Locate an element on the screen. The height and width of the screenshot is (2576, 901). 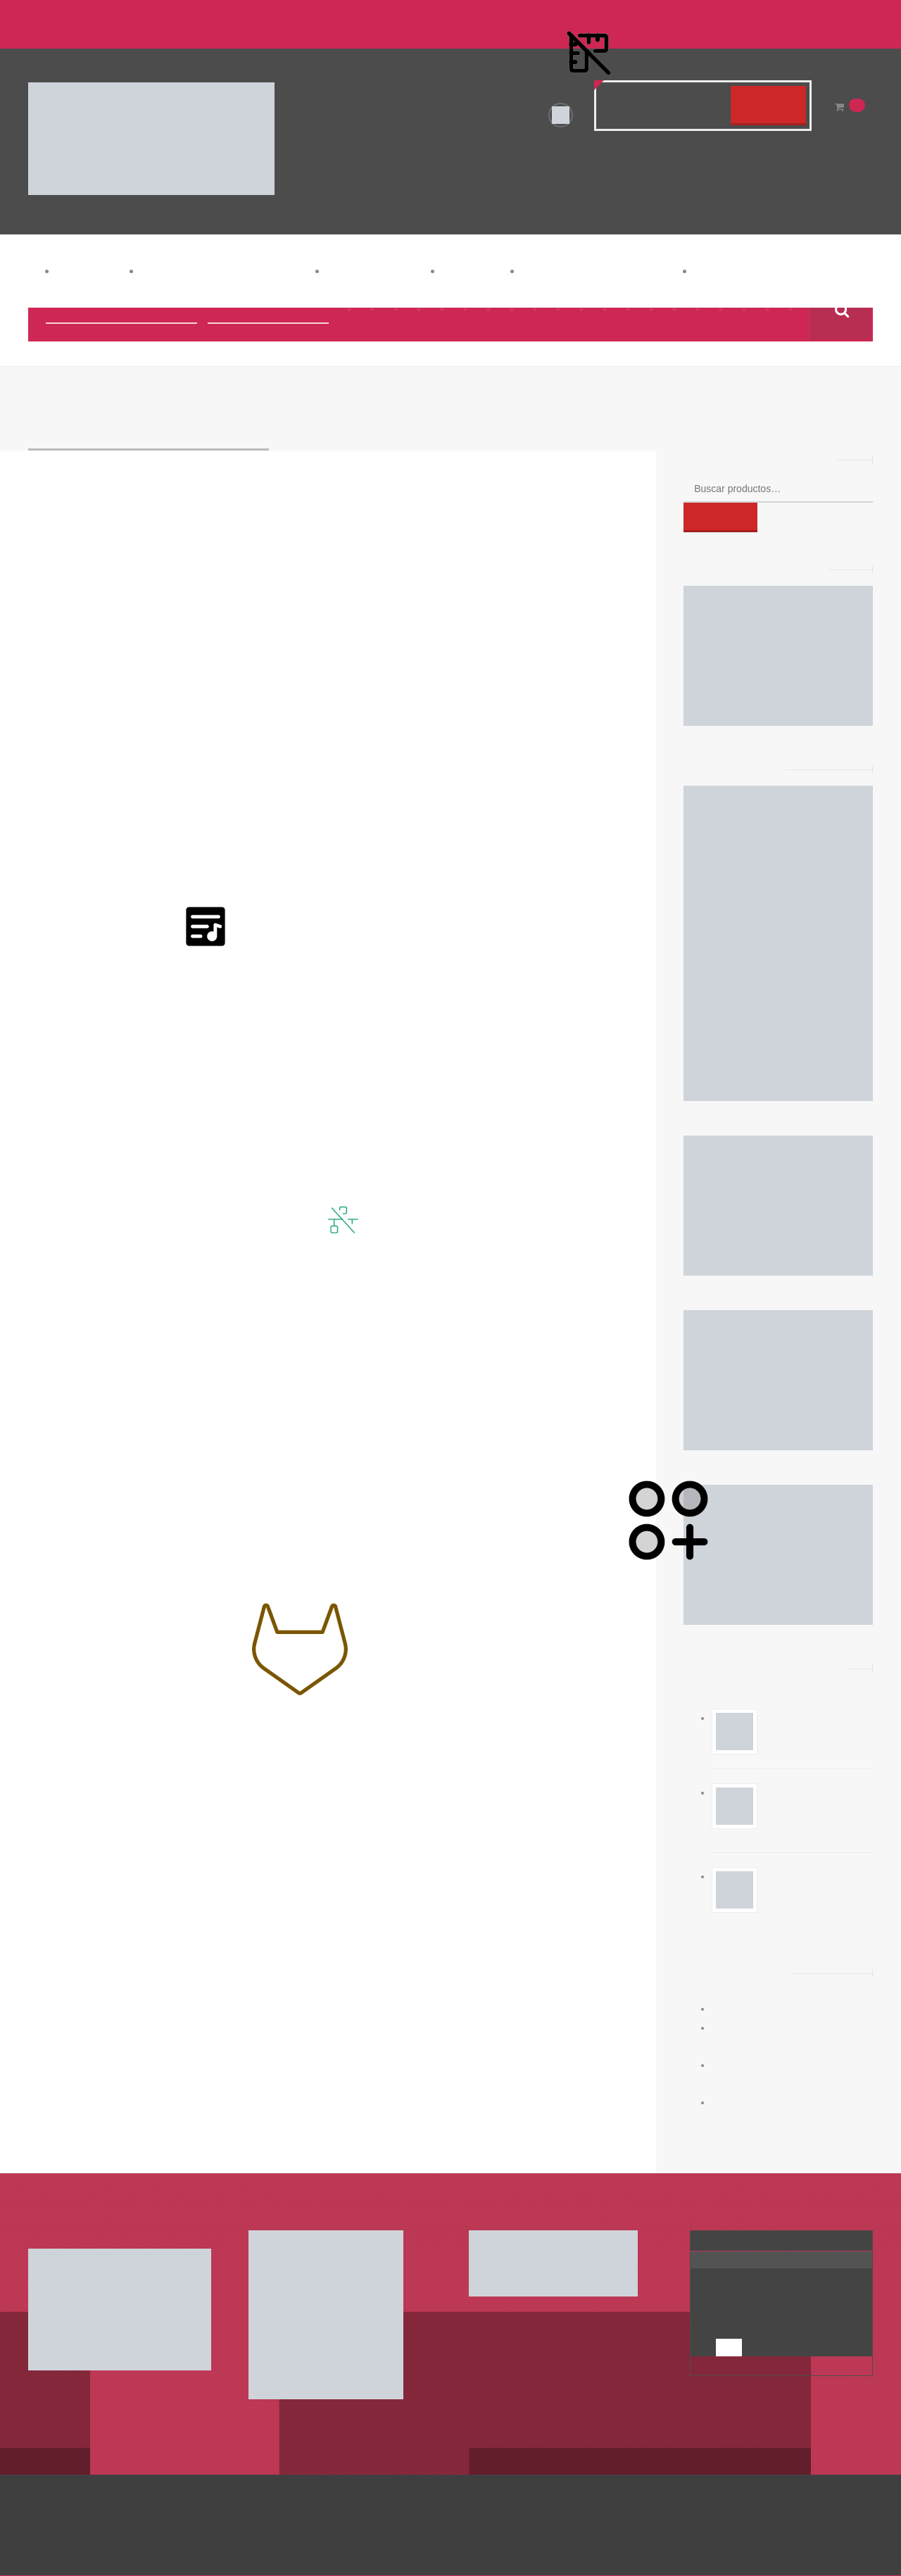
disable measurement tools is located at coordinates (588, 53).